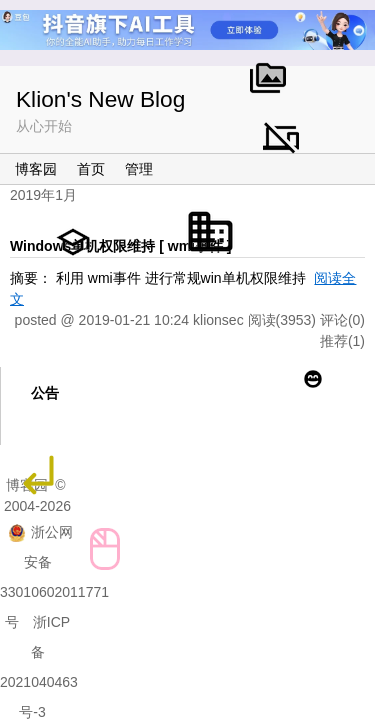 The height and width of the screenshot is (727, 375). Describe the element at coordinates (105, 549) in the screenshot. I see `indicates left mouse button click action` at that location.